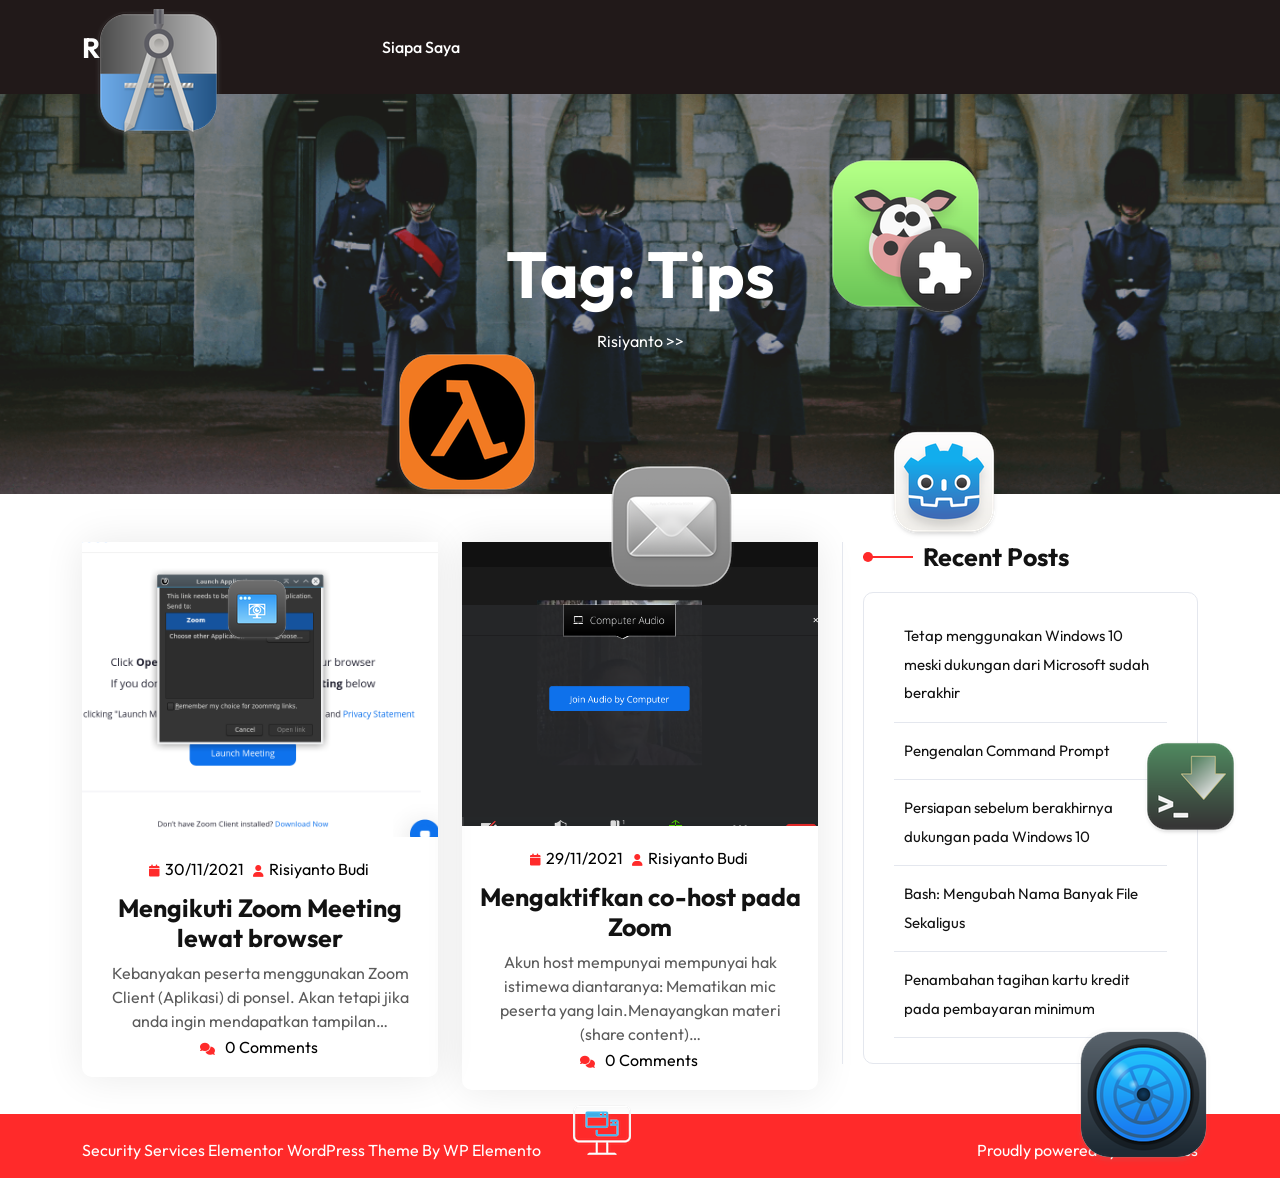 This screenshot has width=1280, height=1178. What do you see at coordinates (1190, 786) in the screenshot?
I see `open guake drop-down terminal` at bounding box center [1190, 786].